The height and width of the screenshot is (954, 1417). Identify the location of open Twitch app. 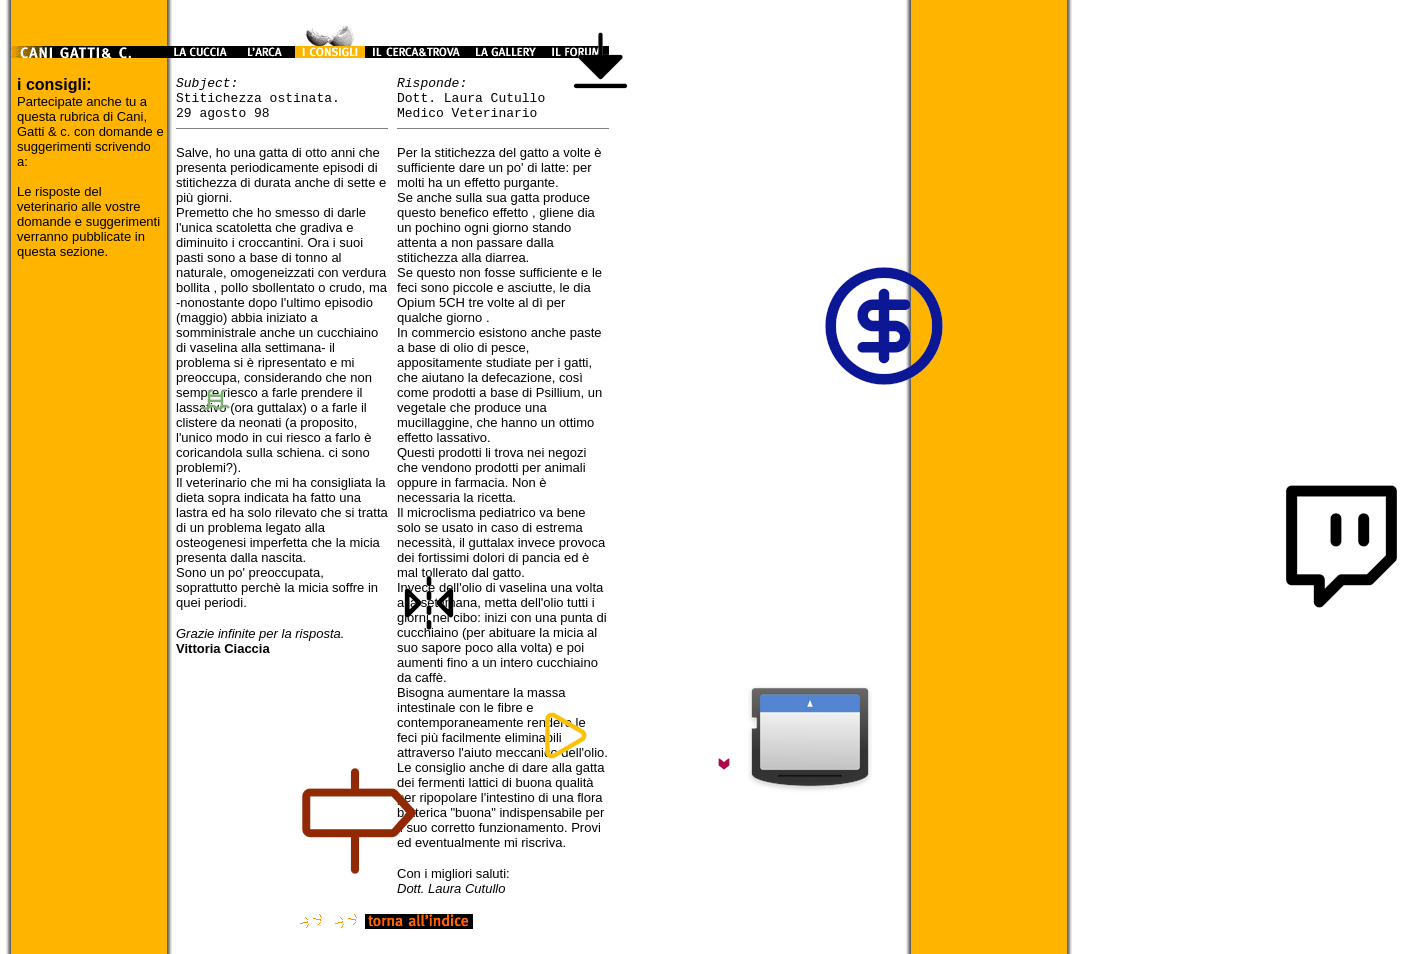
(1341, 546).